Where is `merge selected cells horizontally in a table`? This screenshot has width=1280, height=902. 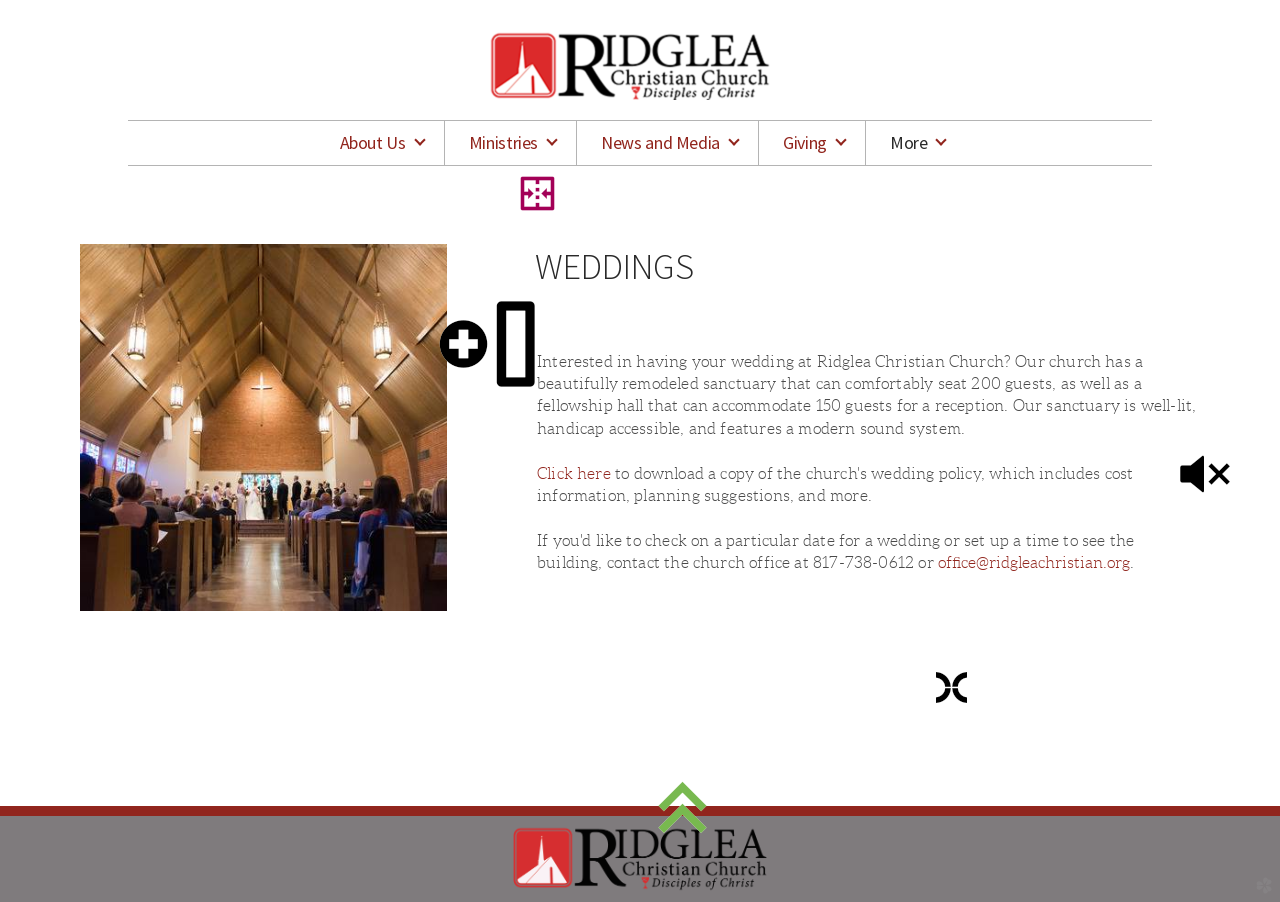
merge selected cells horizontally in a table is located at coordinates (537, 193).